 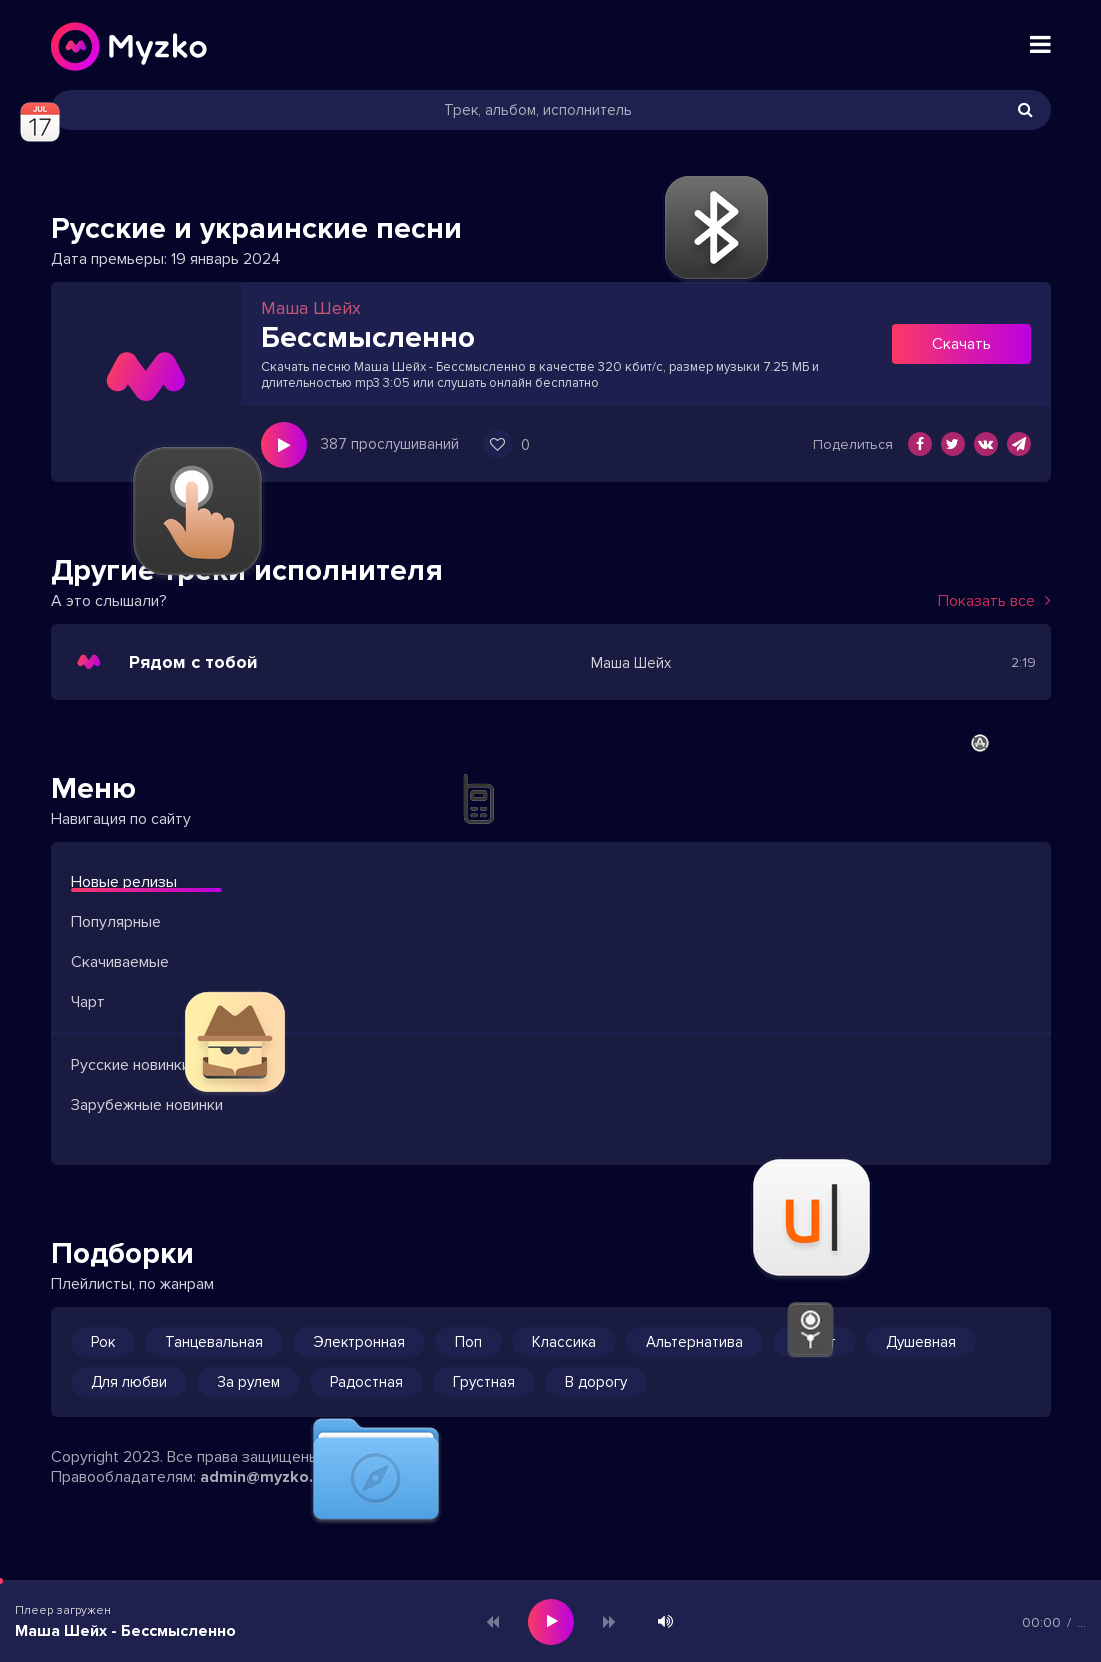 What do you see at coordinates (40, 122) in the screenshot?
I see `open the calendar app` at bounding box center [40, 122].